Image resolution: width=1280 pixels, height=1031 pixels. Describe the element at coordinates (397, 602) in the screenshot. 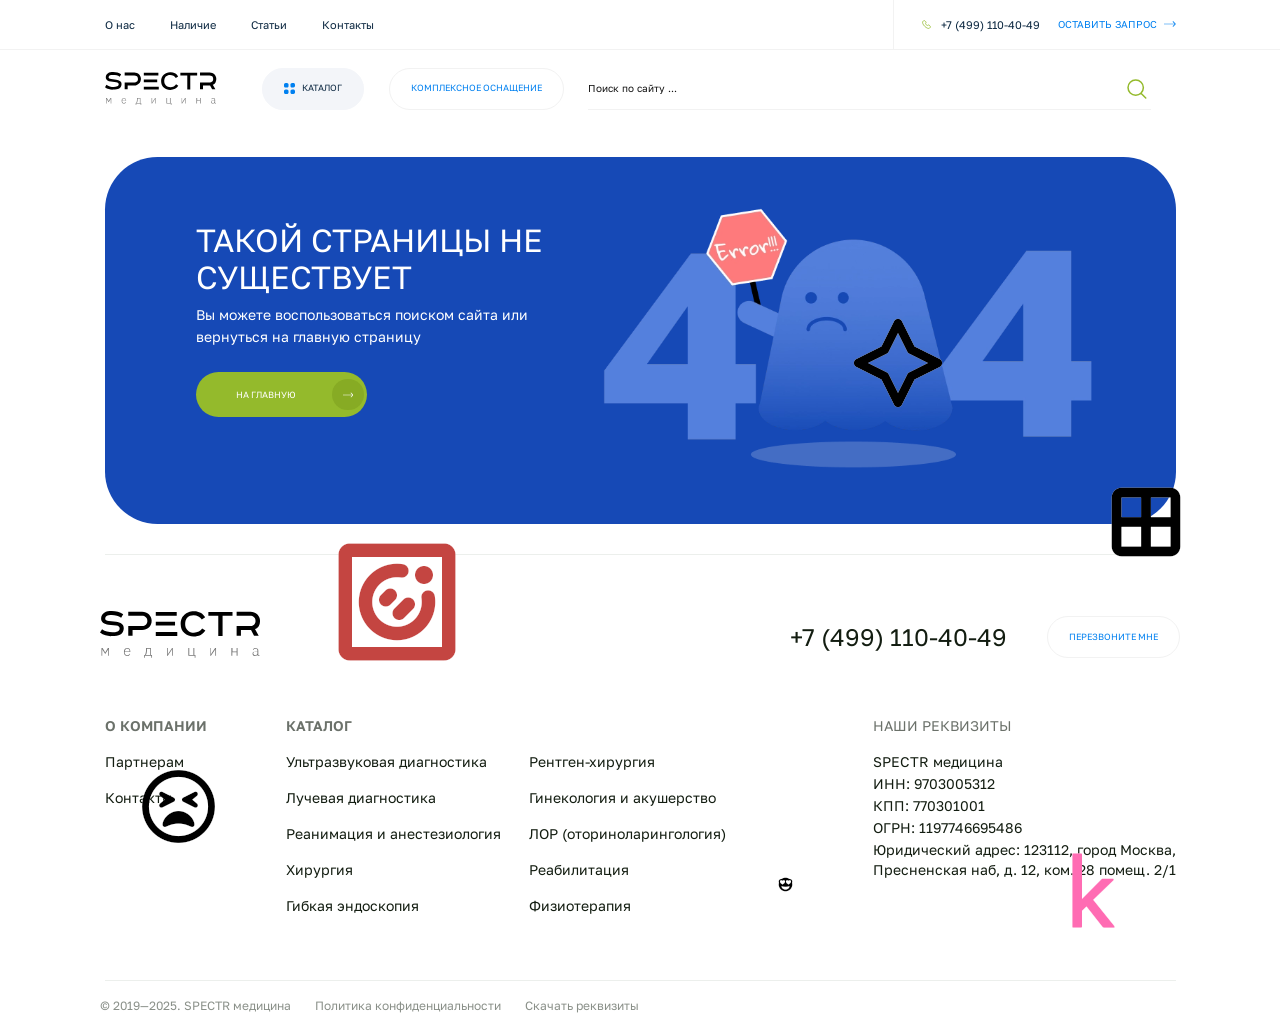

I see `access laundry or washing machine controls` at that location.